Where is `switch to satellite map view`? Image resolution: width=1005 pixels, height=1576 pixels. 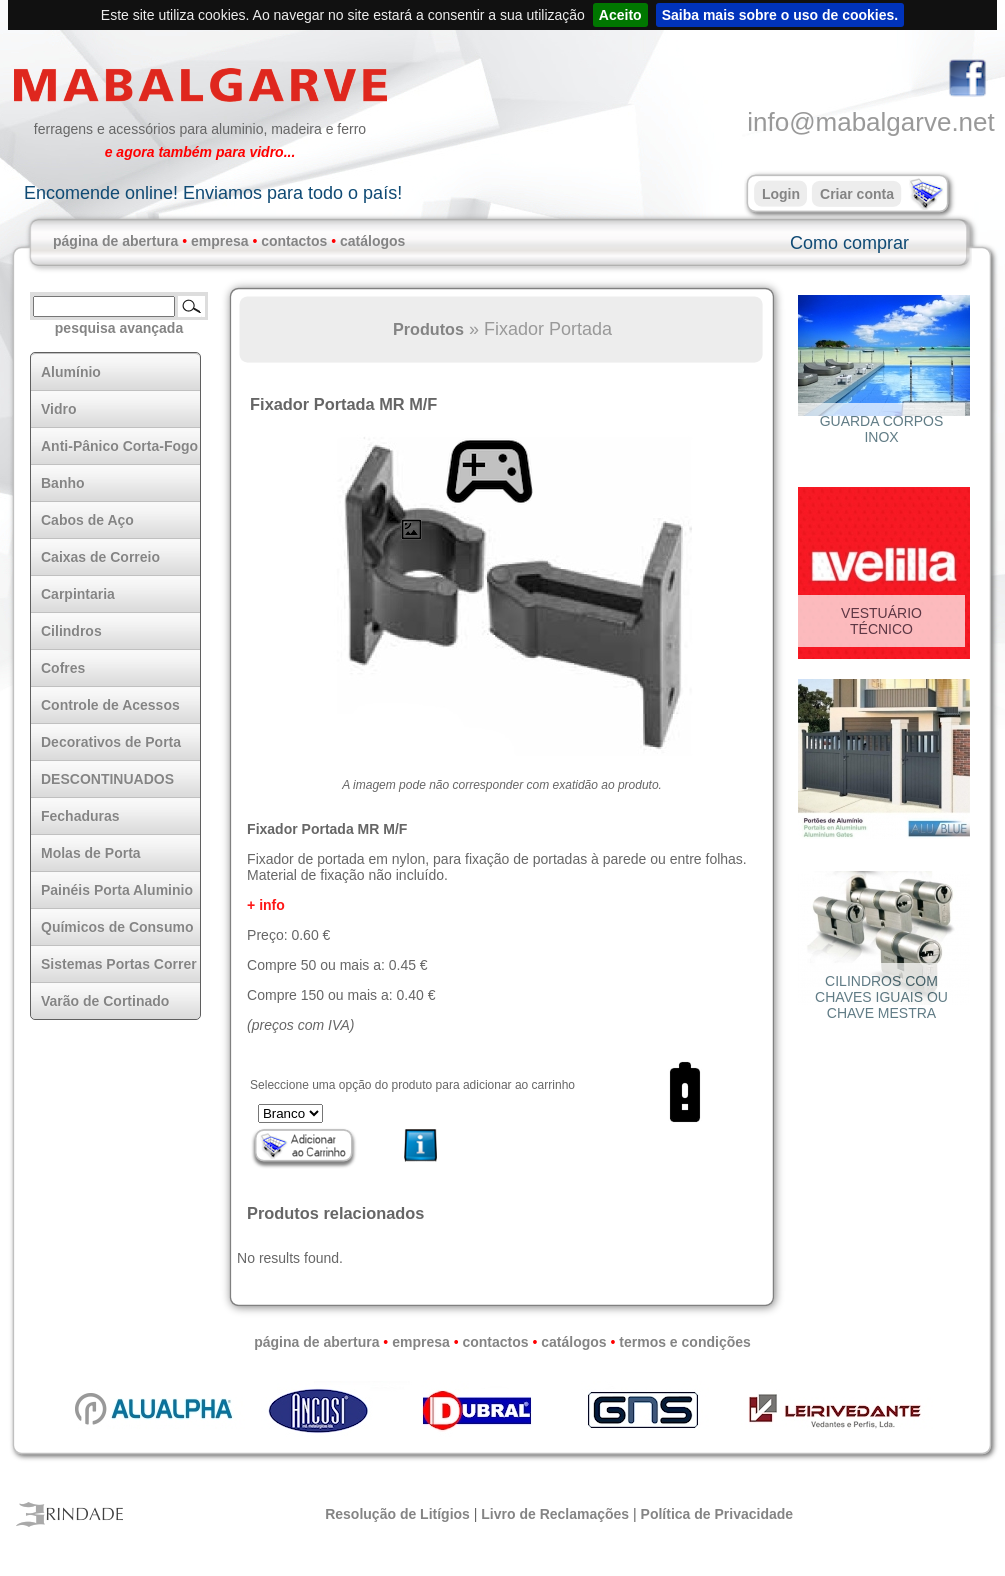
switch to satellite map view is located at coordinates (411, 529).